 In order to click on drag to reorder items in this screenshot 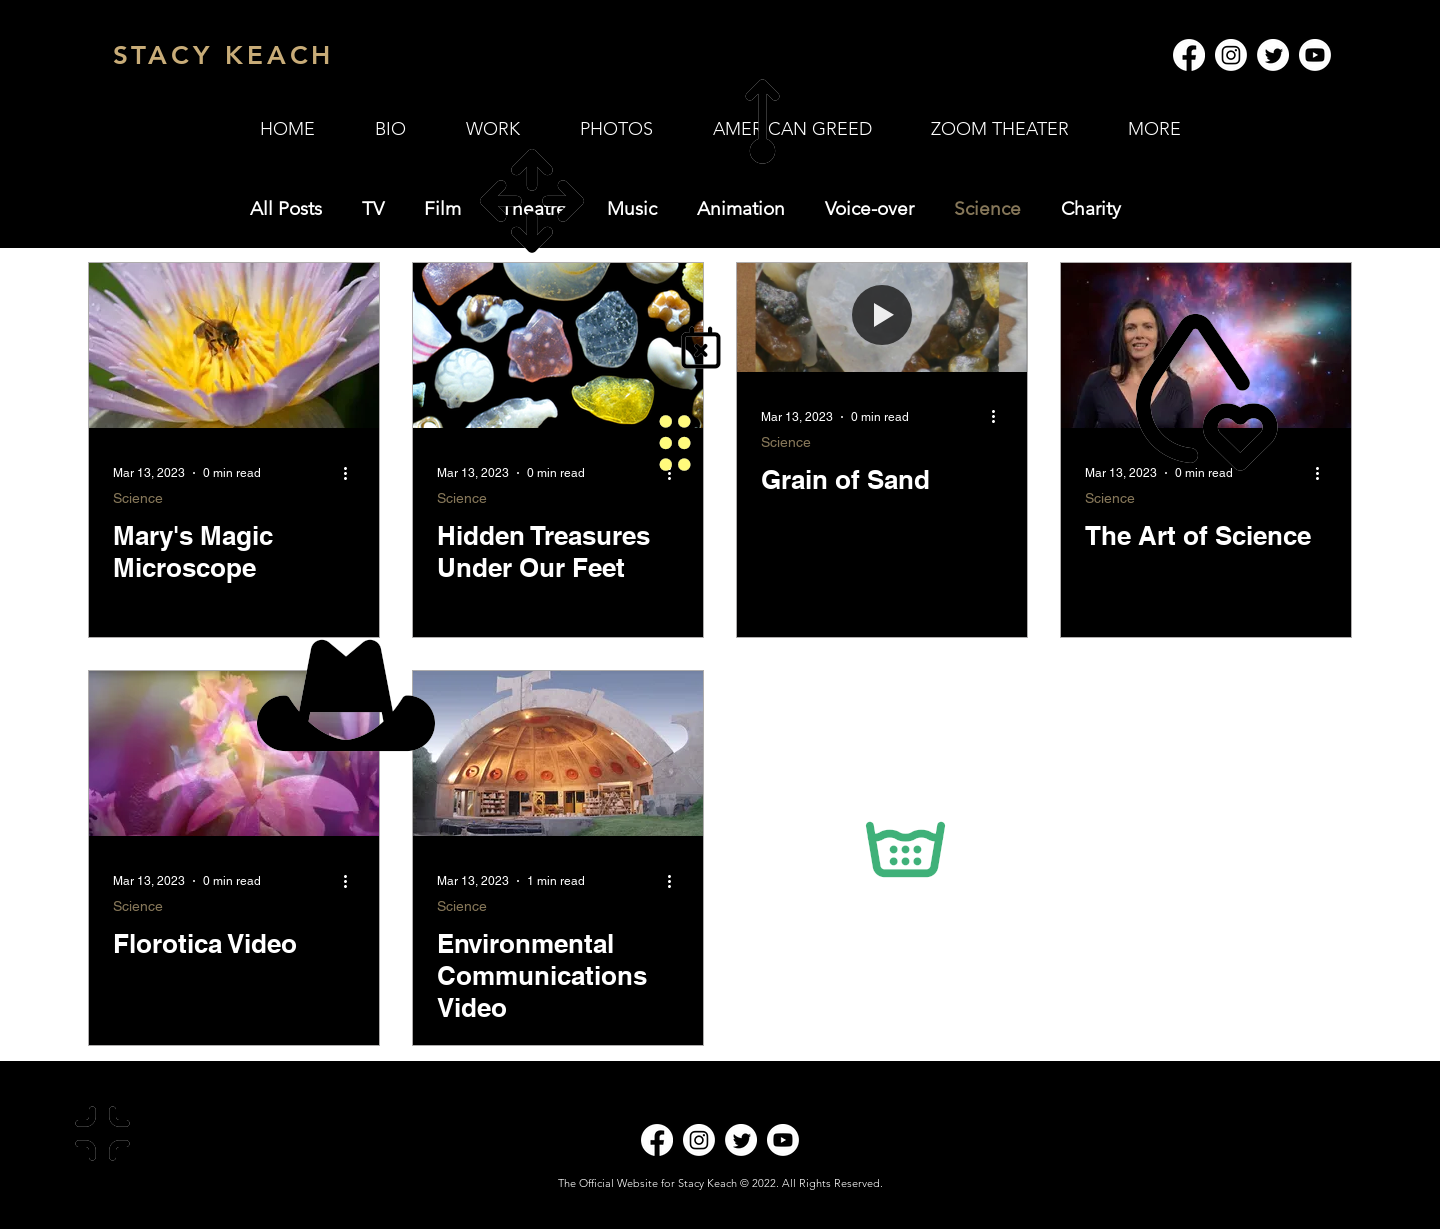, I will do `click(675, 443)`.